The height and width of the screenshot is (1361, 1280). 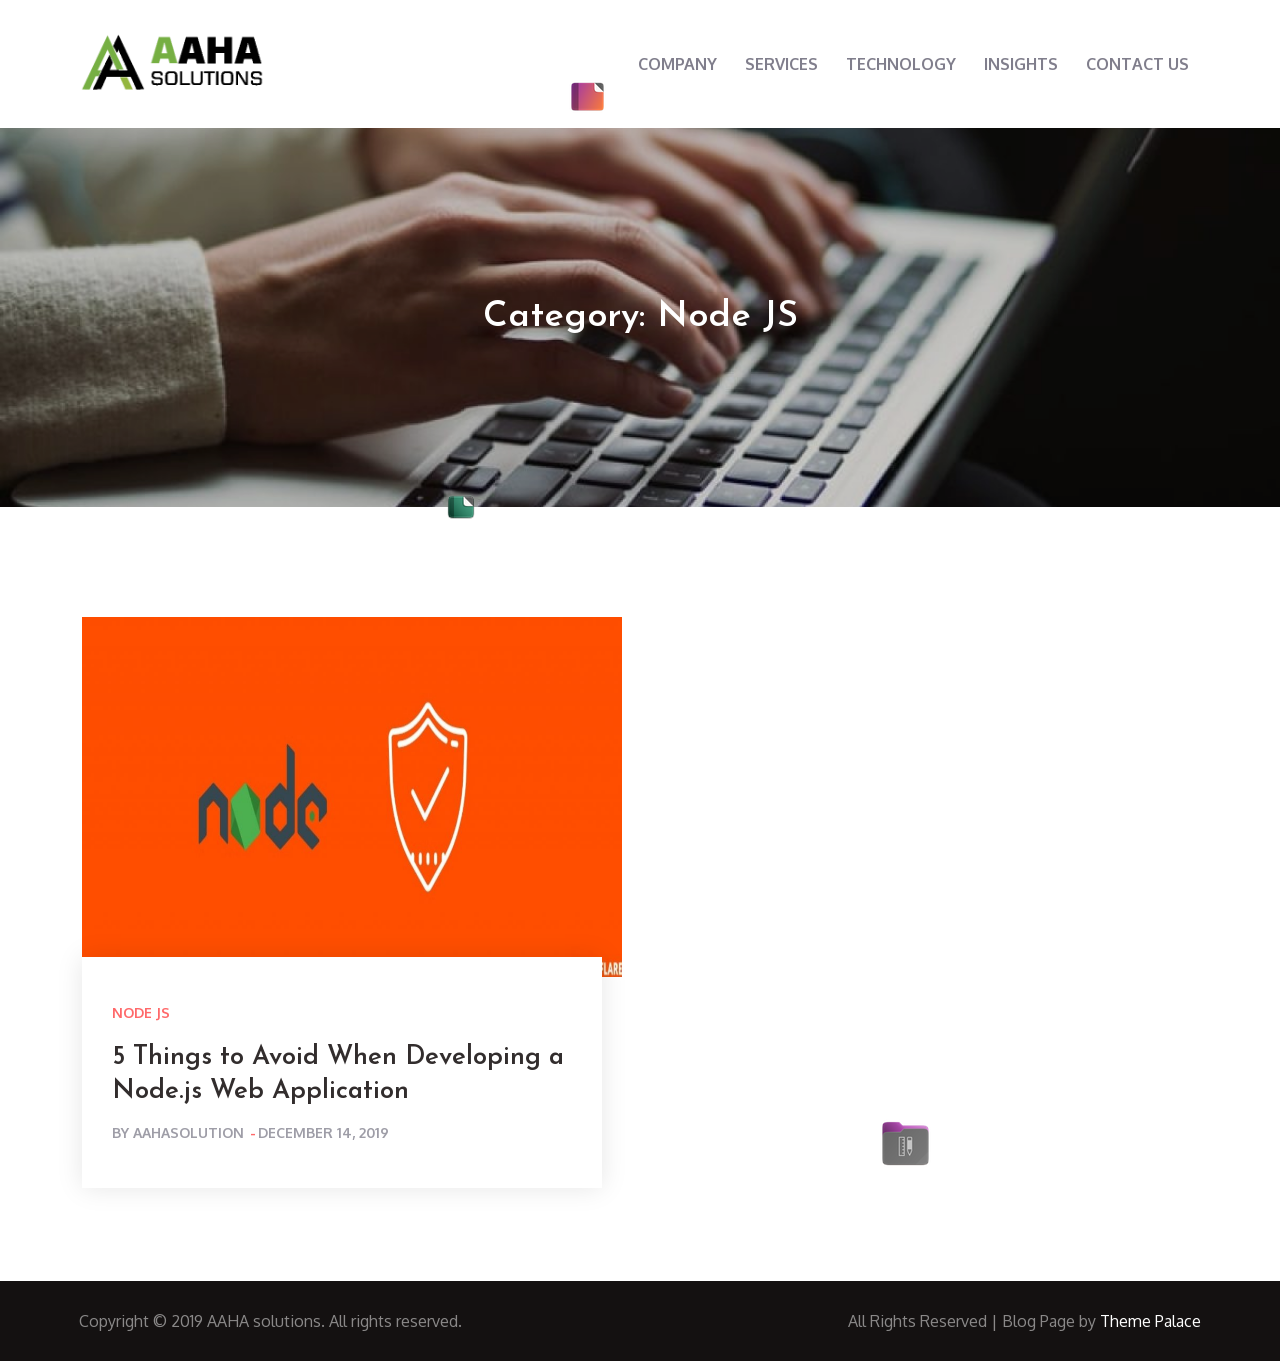 What do you see at coordinates (587, 95) in the screenshot?
I see `customize desktop theme settings` at bounding box center [587, 95].